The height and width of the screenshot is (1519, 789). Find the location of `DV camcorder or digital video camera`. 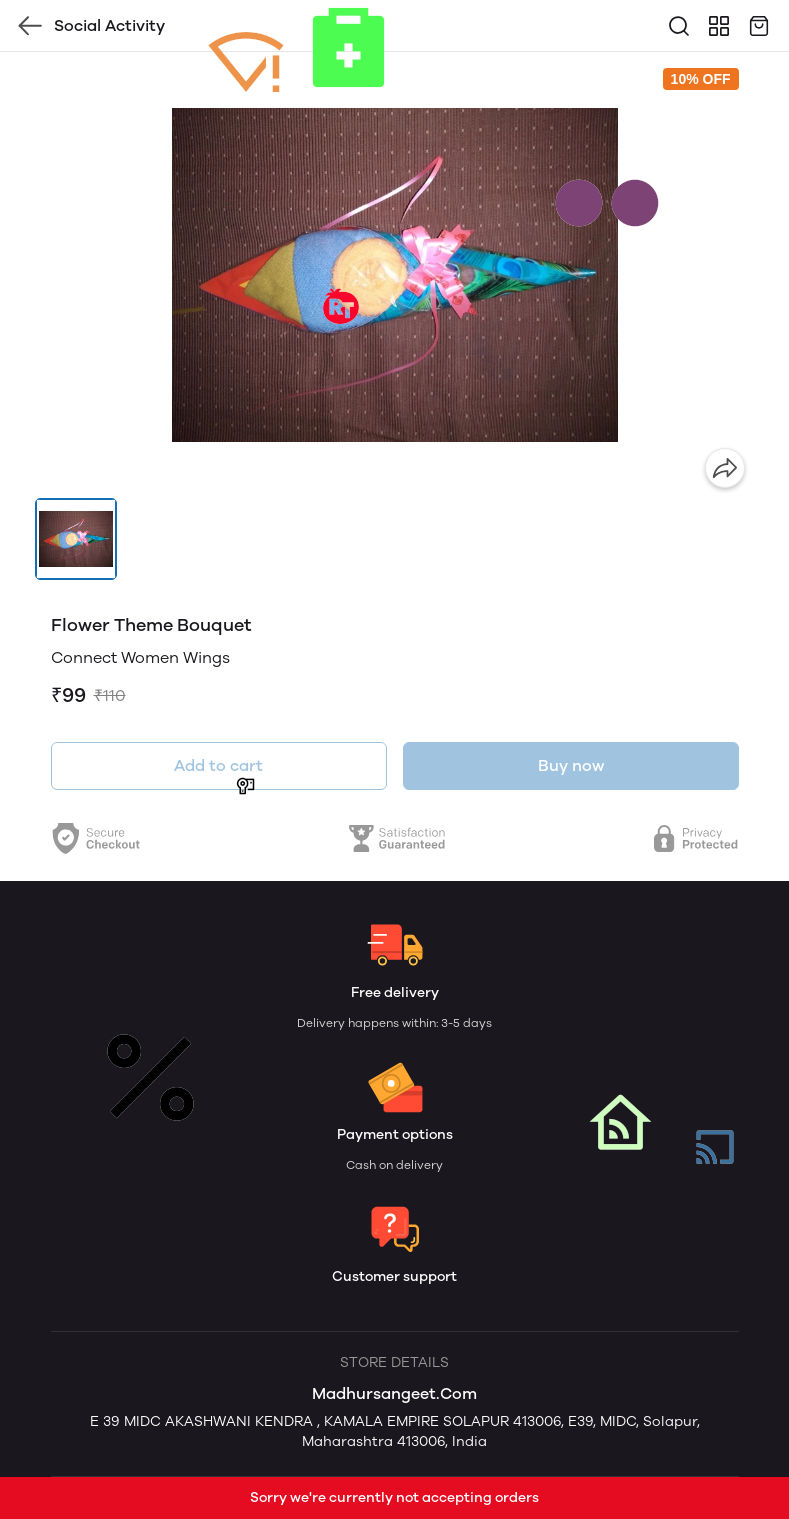

DV camcorder or digital video camera is located at coordinates (246, 786).